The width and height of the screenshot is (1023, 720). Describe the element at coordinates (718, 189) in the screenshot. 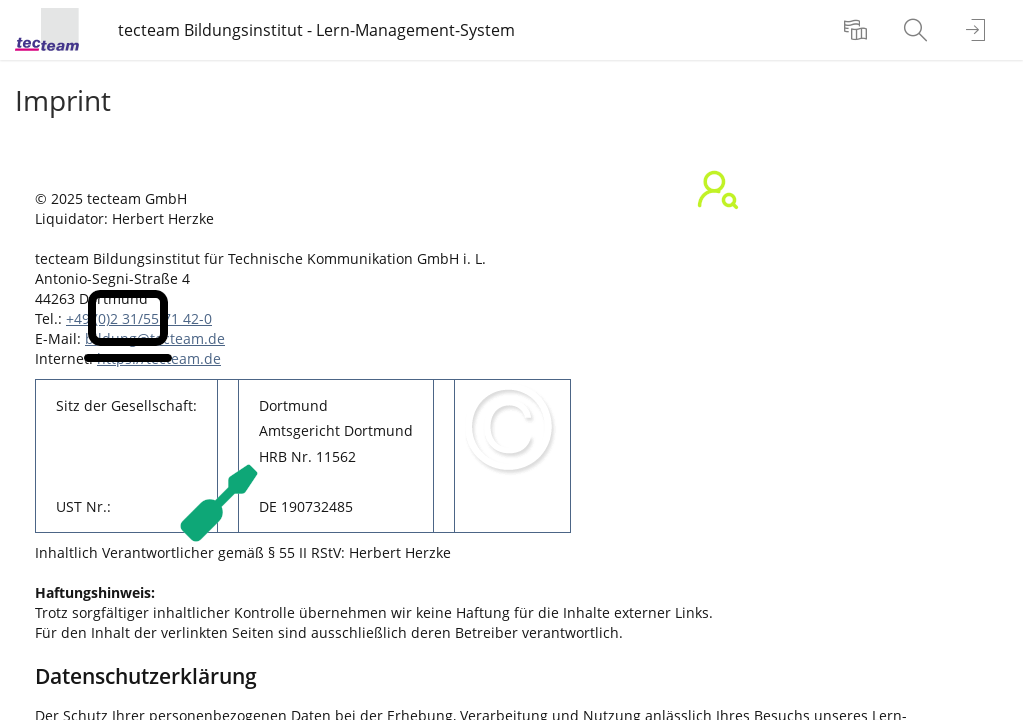

I see `search for a user or contact` at that location.